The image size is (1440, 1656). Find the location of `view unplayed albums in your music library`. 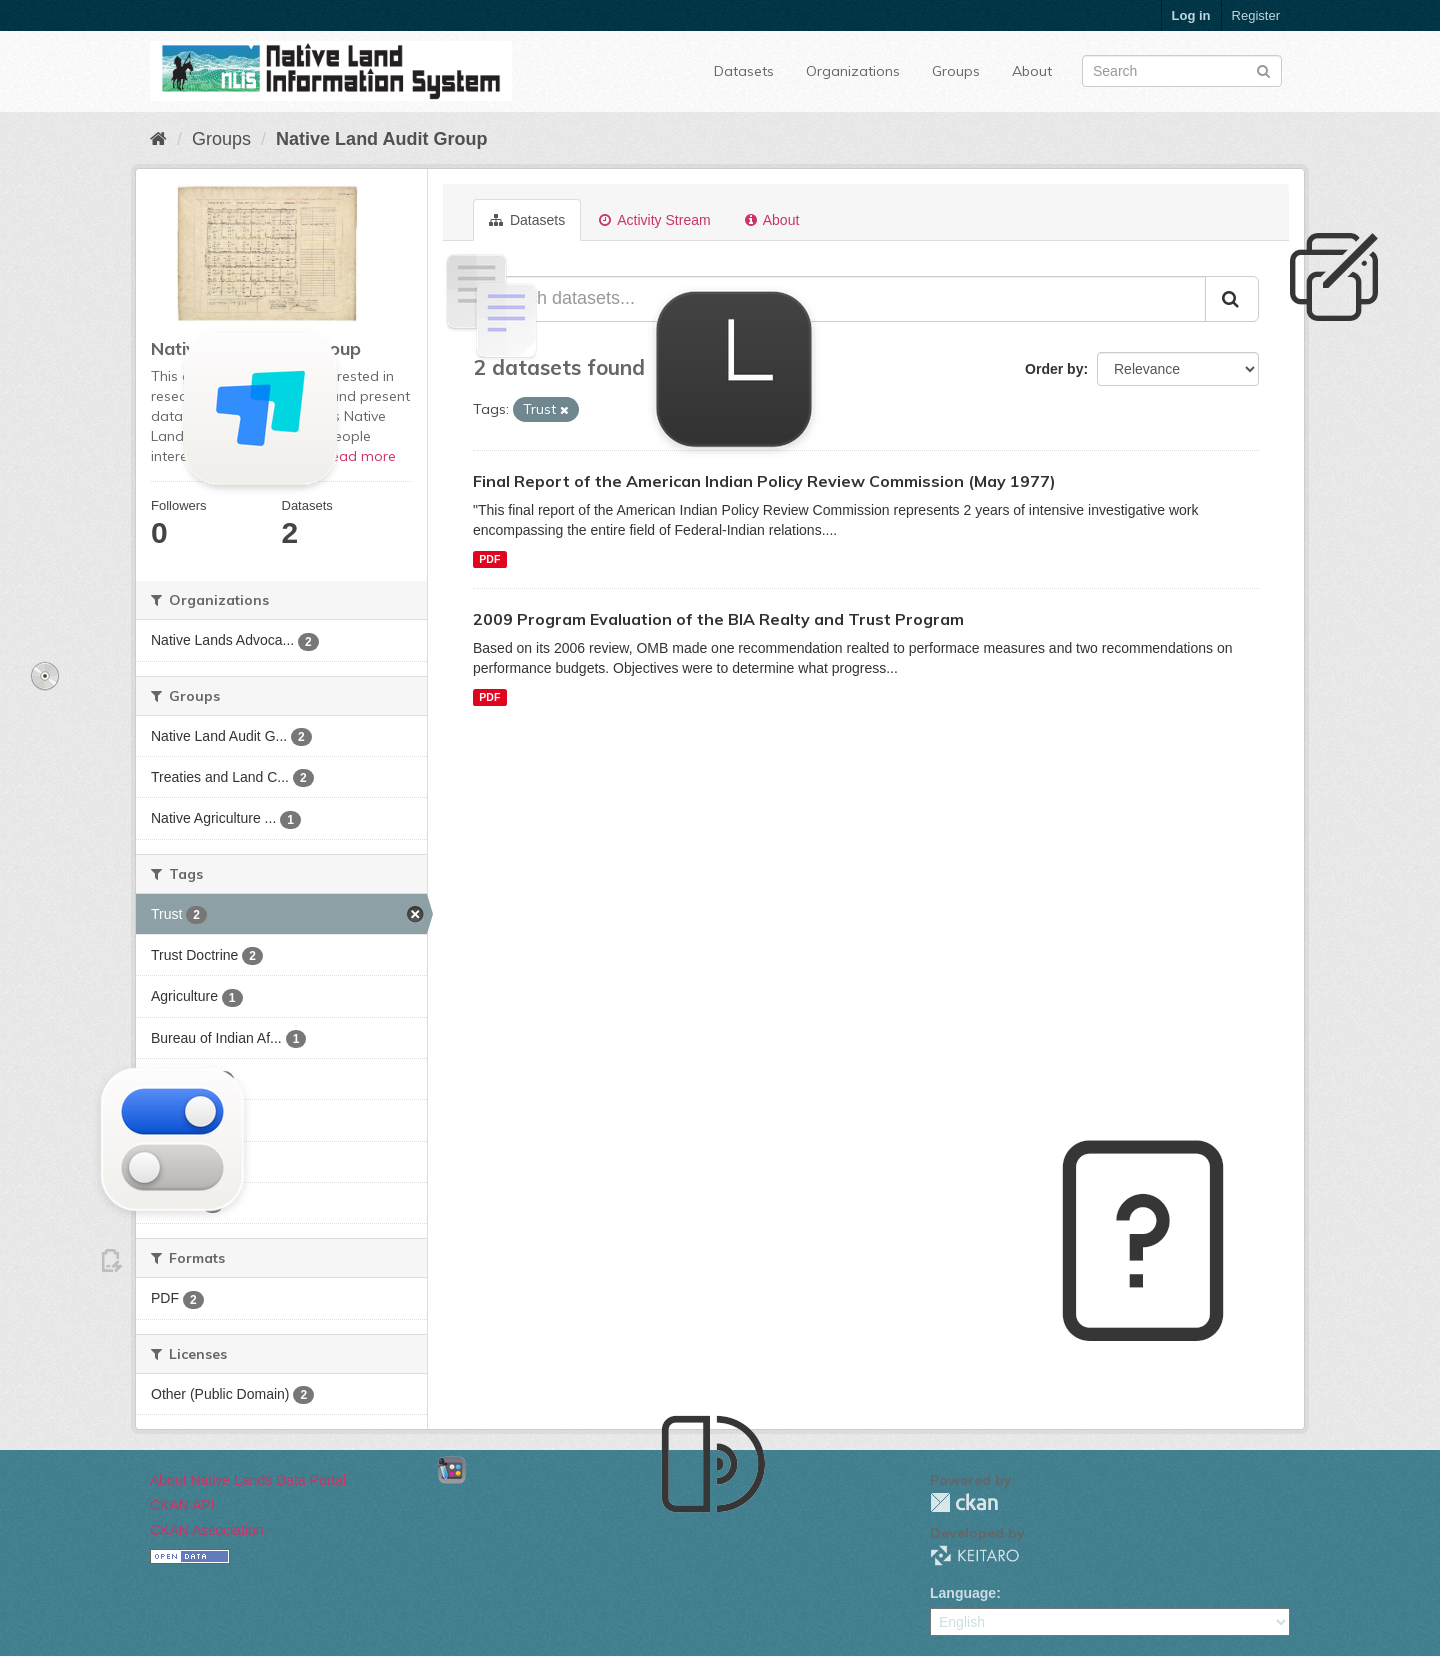

view unplayed albums in your music library is located at coordinates (710, 1464).